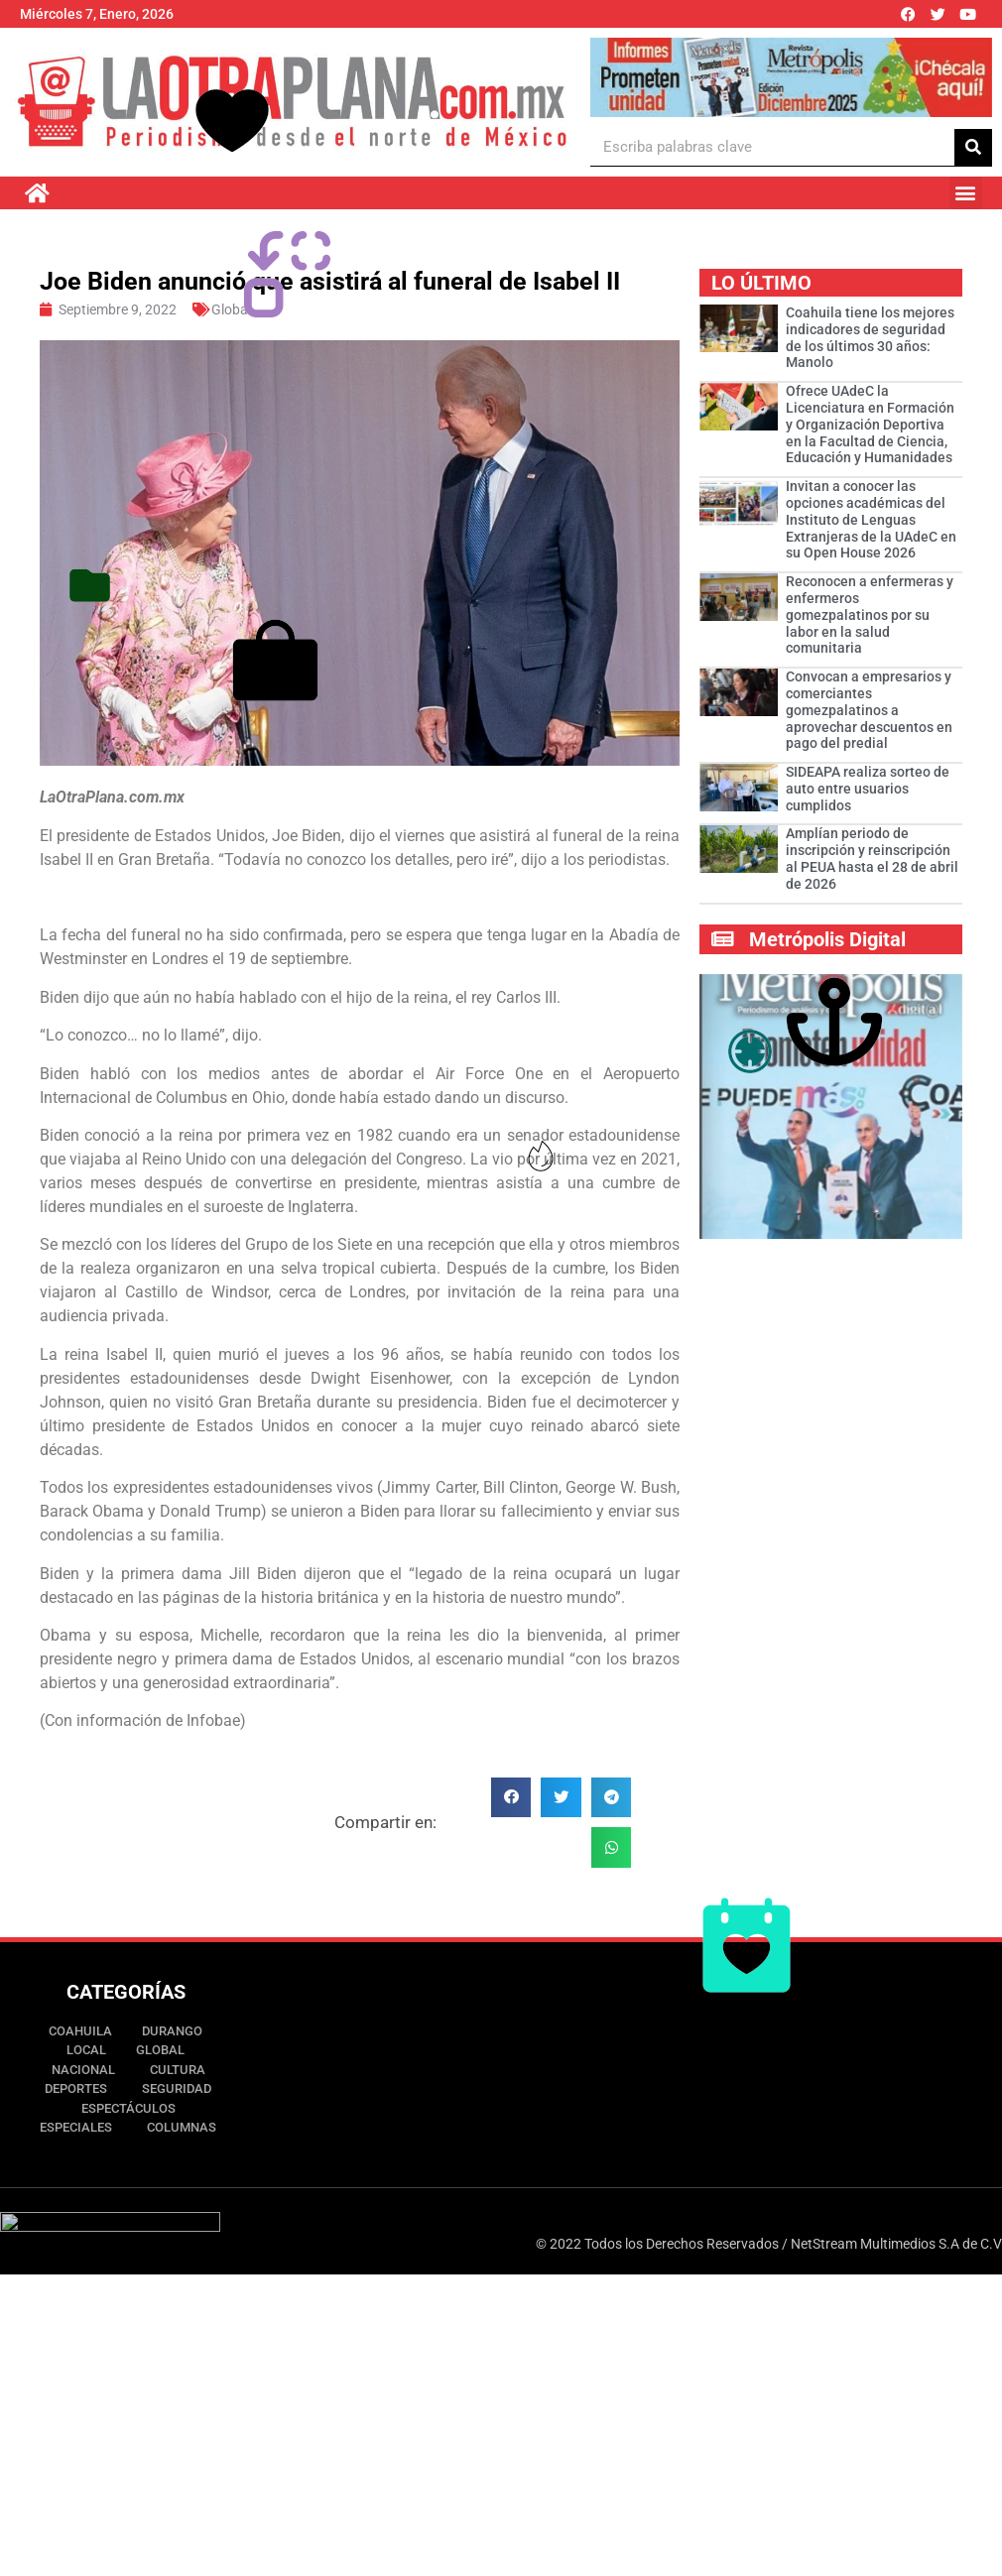  What do you see at coordinates (541, 1157) in the screenshot?
I see `indicates trending or popular content` at bounding box center [541, 1157].